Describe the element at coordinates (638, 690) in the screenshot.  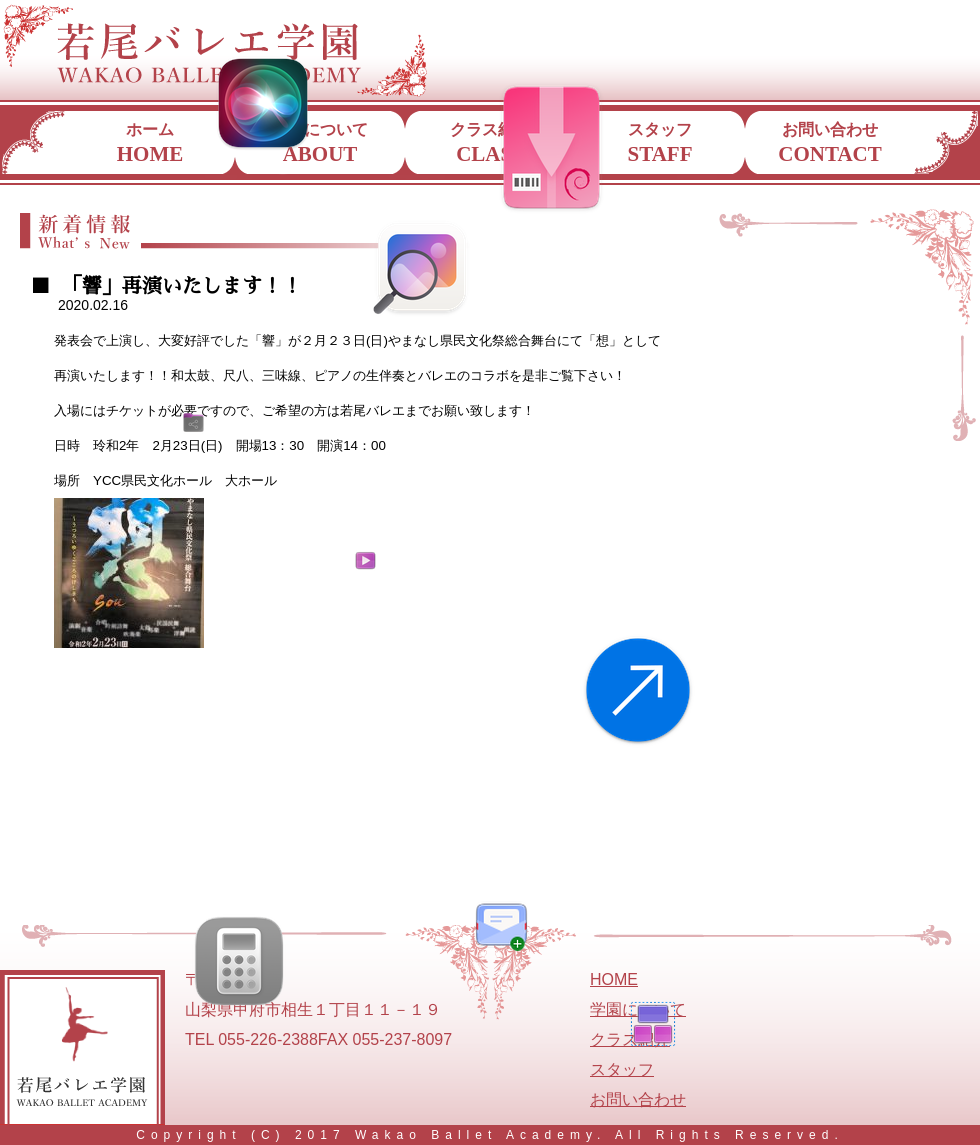
I see `indicates a symbolic link or shortcut to another file` at that location.